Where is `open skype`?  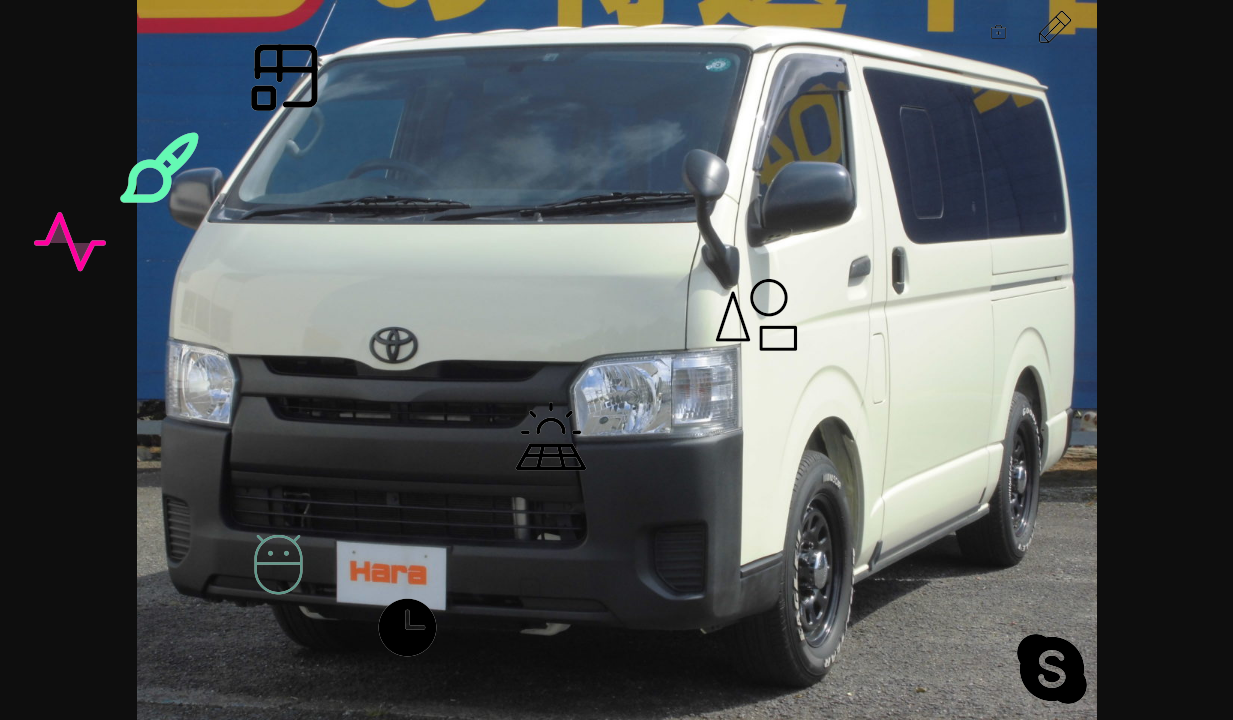 open skype is located at coordinates (1052, 669).